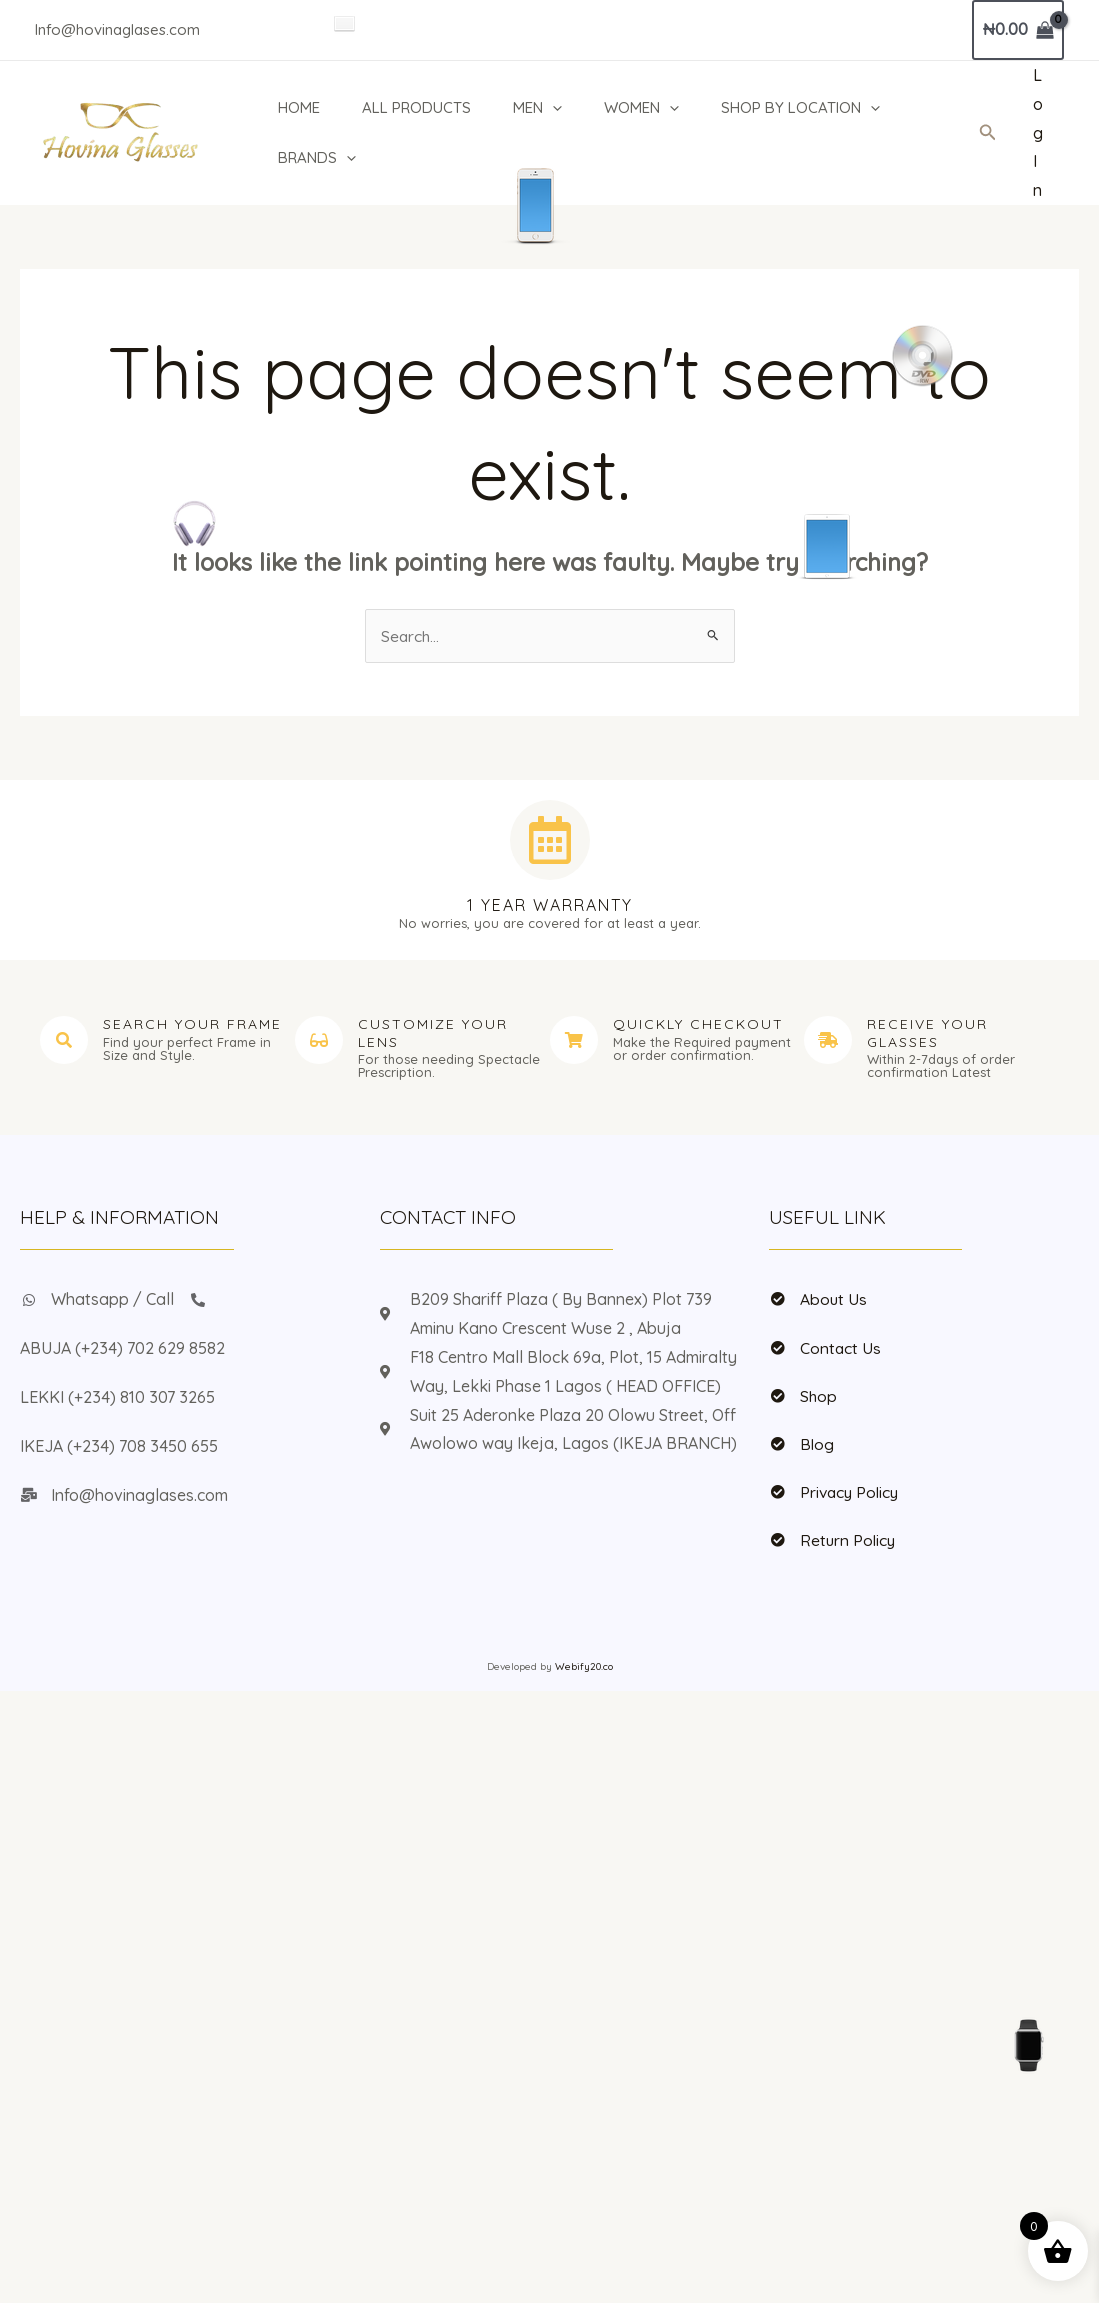 This screenshot has width=1099, height=2303. I want to click on manage connected iPad device, so click(827, 546).